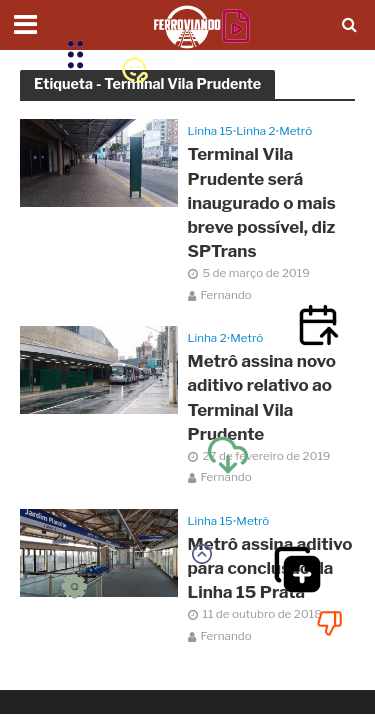 The width and height of the screenshot is (375, 720). Describe the element at coordinates (236, 26) in the screenshot. I see `play a video file` at that location.